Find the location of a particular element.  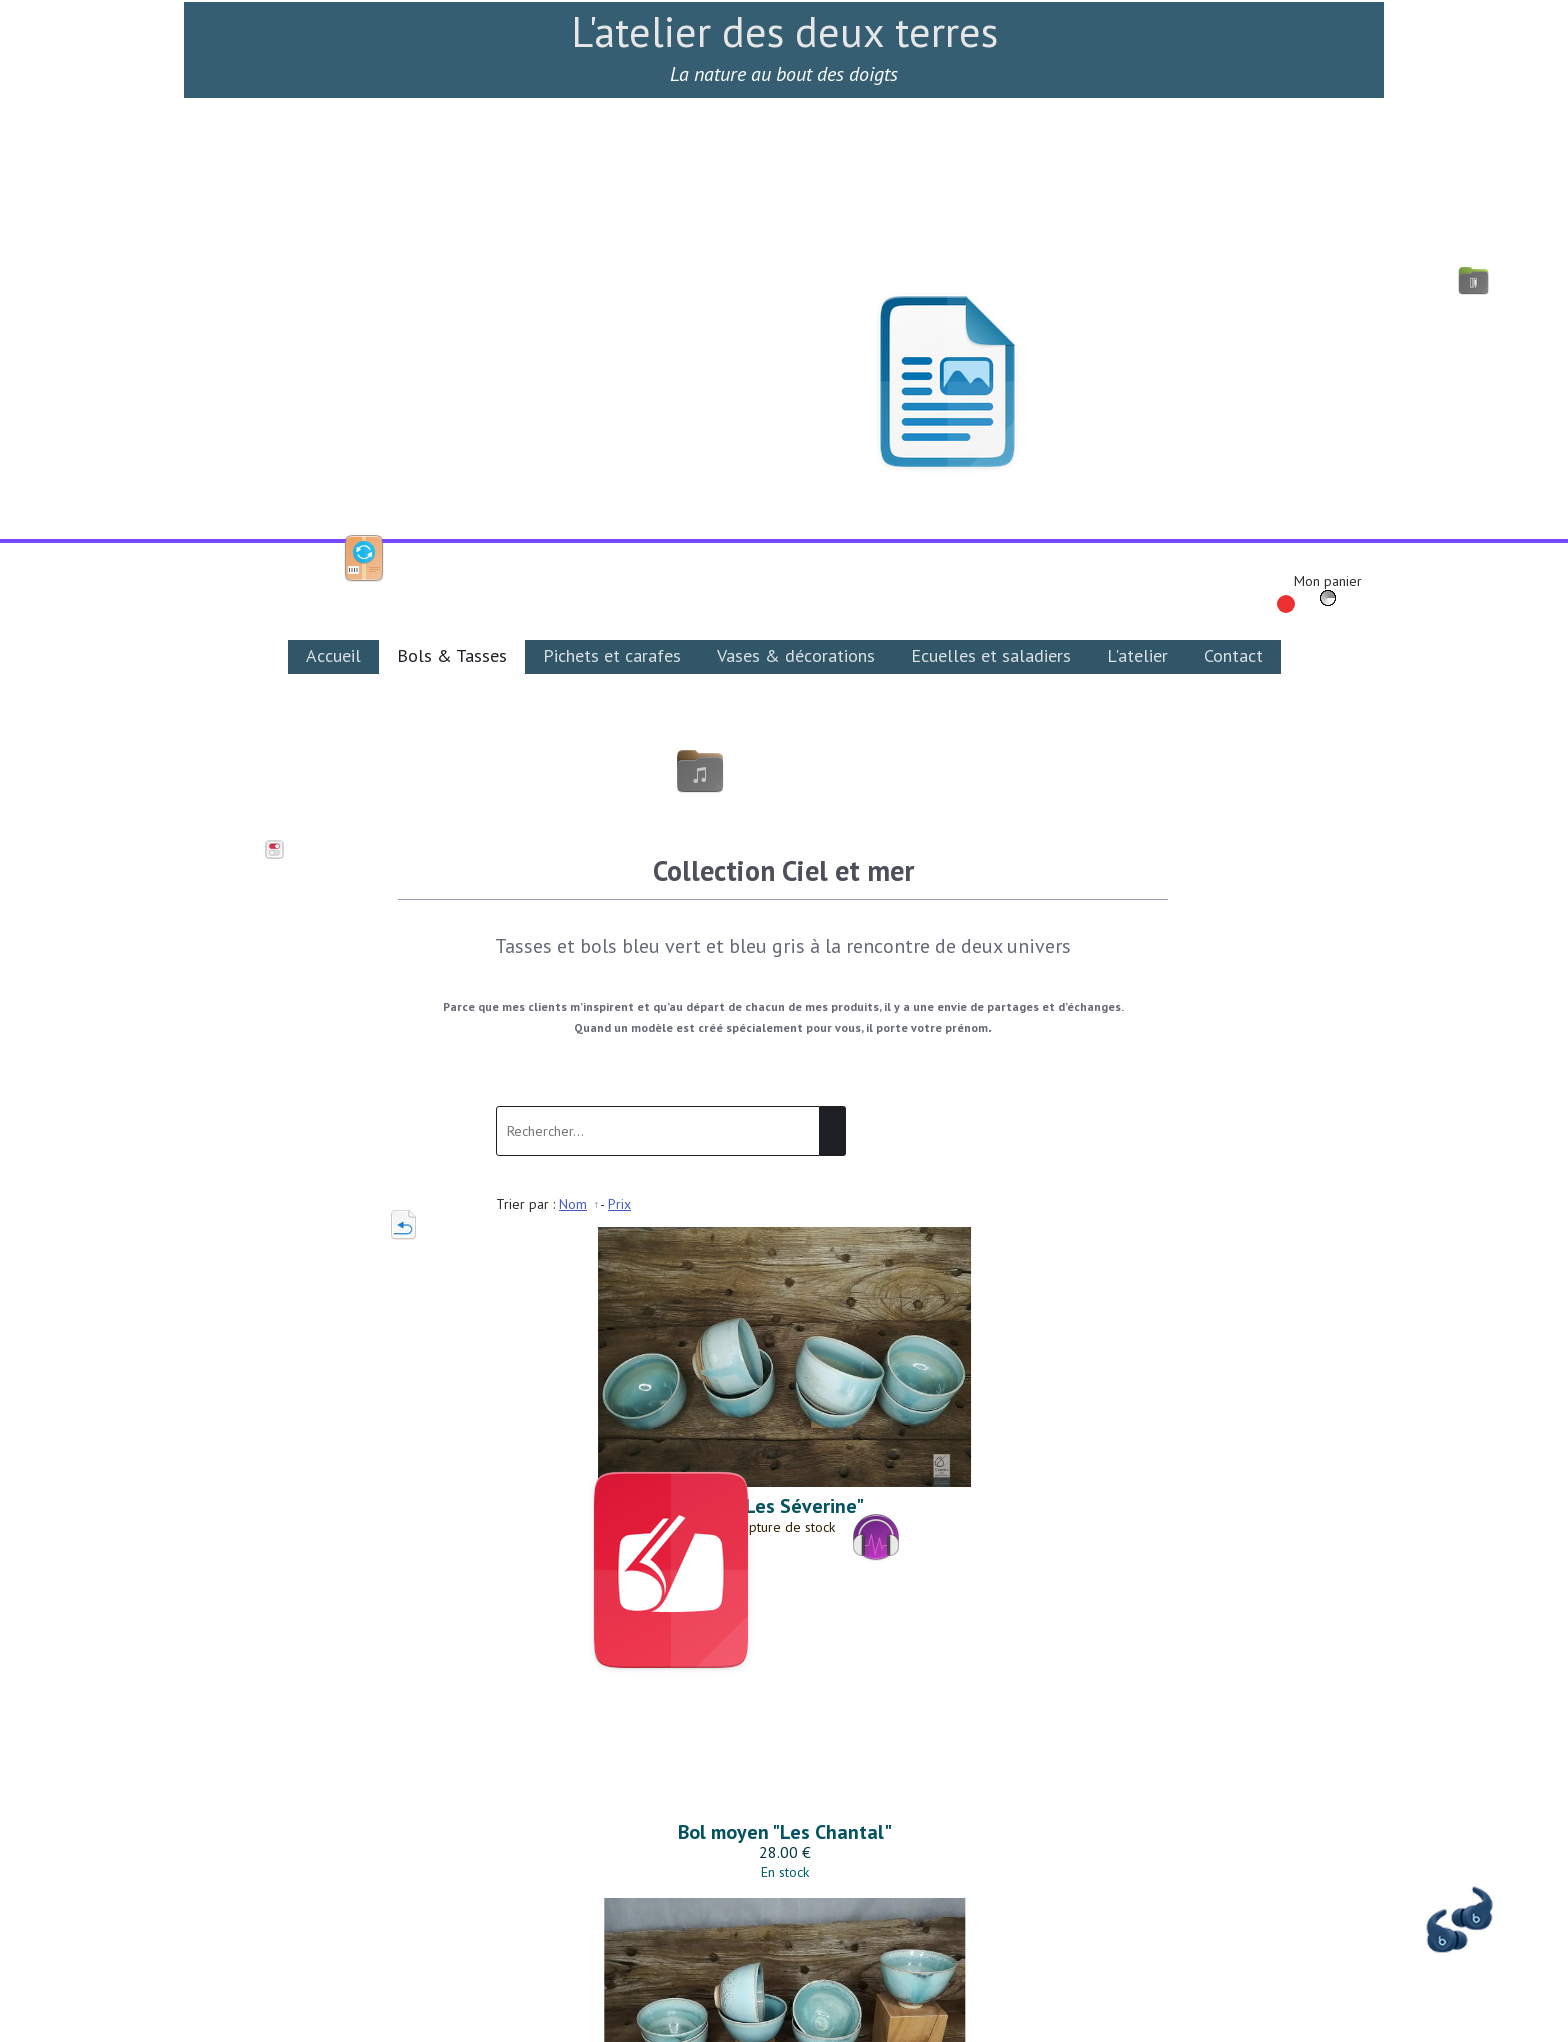

system package upgrade available is located at coordinates (364, 558).